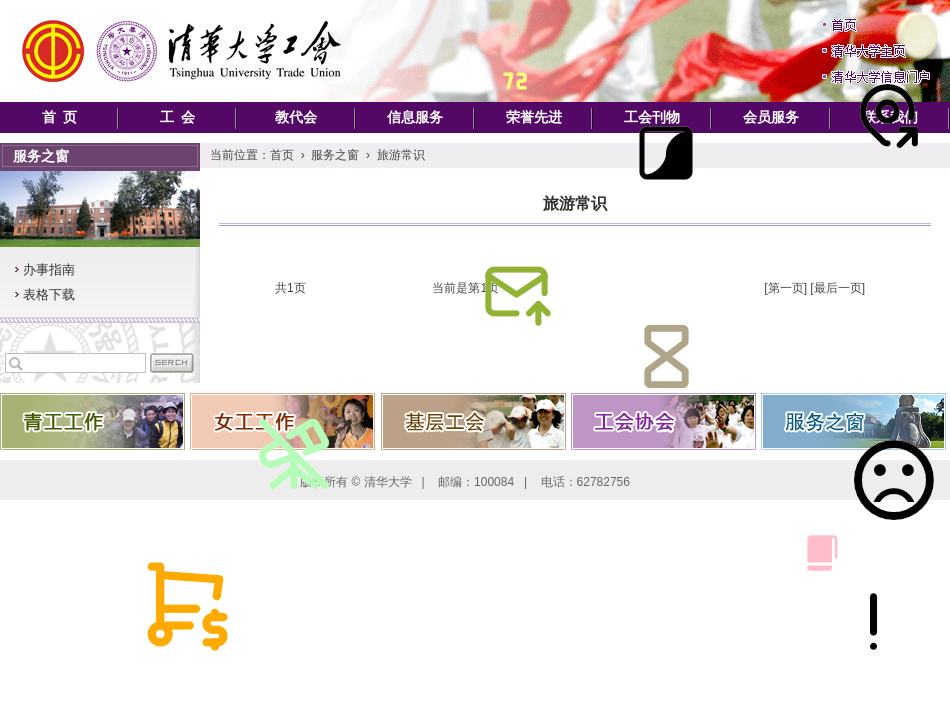 This screenshot has width=950, height=720. I want to click on adjust display contrast settings, so click(666, 153).